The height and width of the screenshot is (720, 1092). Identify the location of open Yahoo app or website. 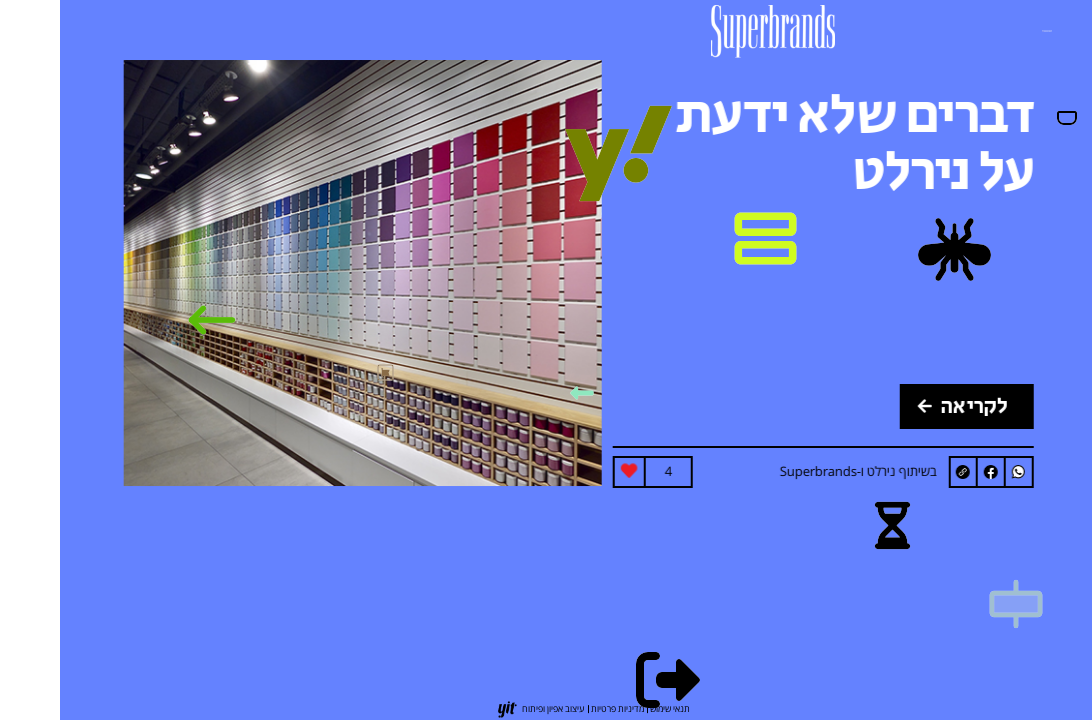
(618, 153).